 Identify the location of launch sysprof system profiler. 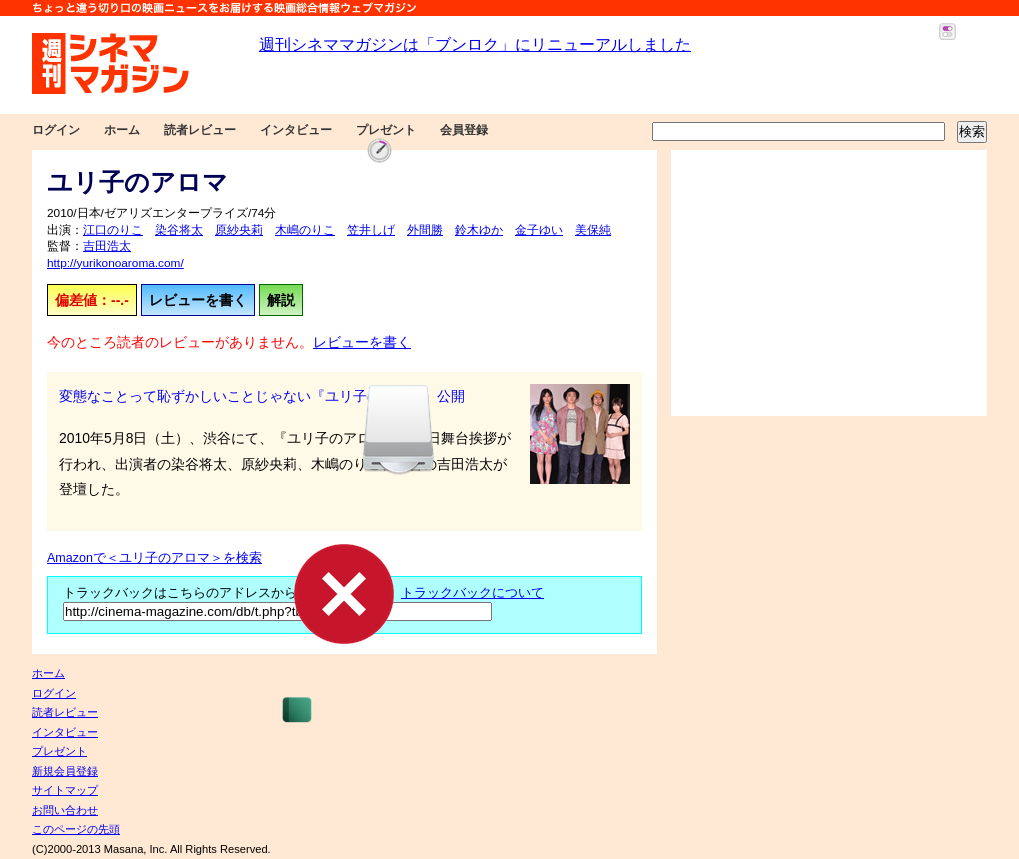
(379, 150).